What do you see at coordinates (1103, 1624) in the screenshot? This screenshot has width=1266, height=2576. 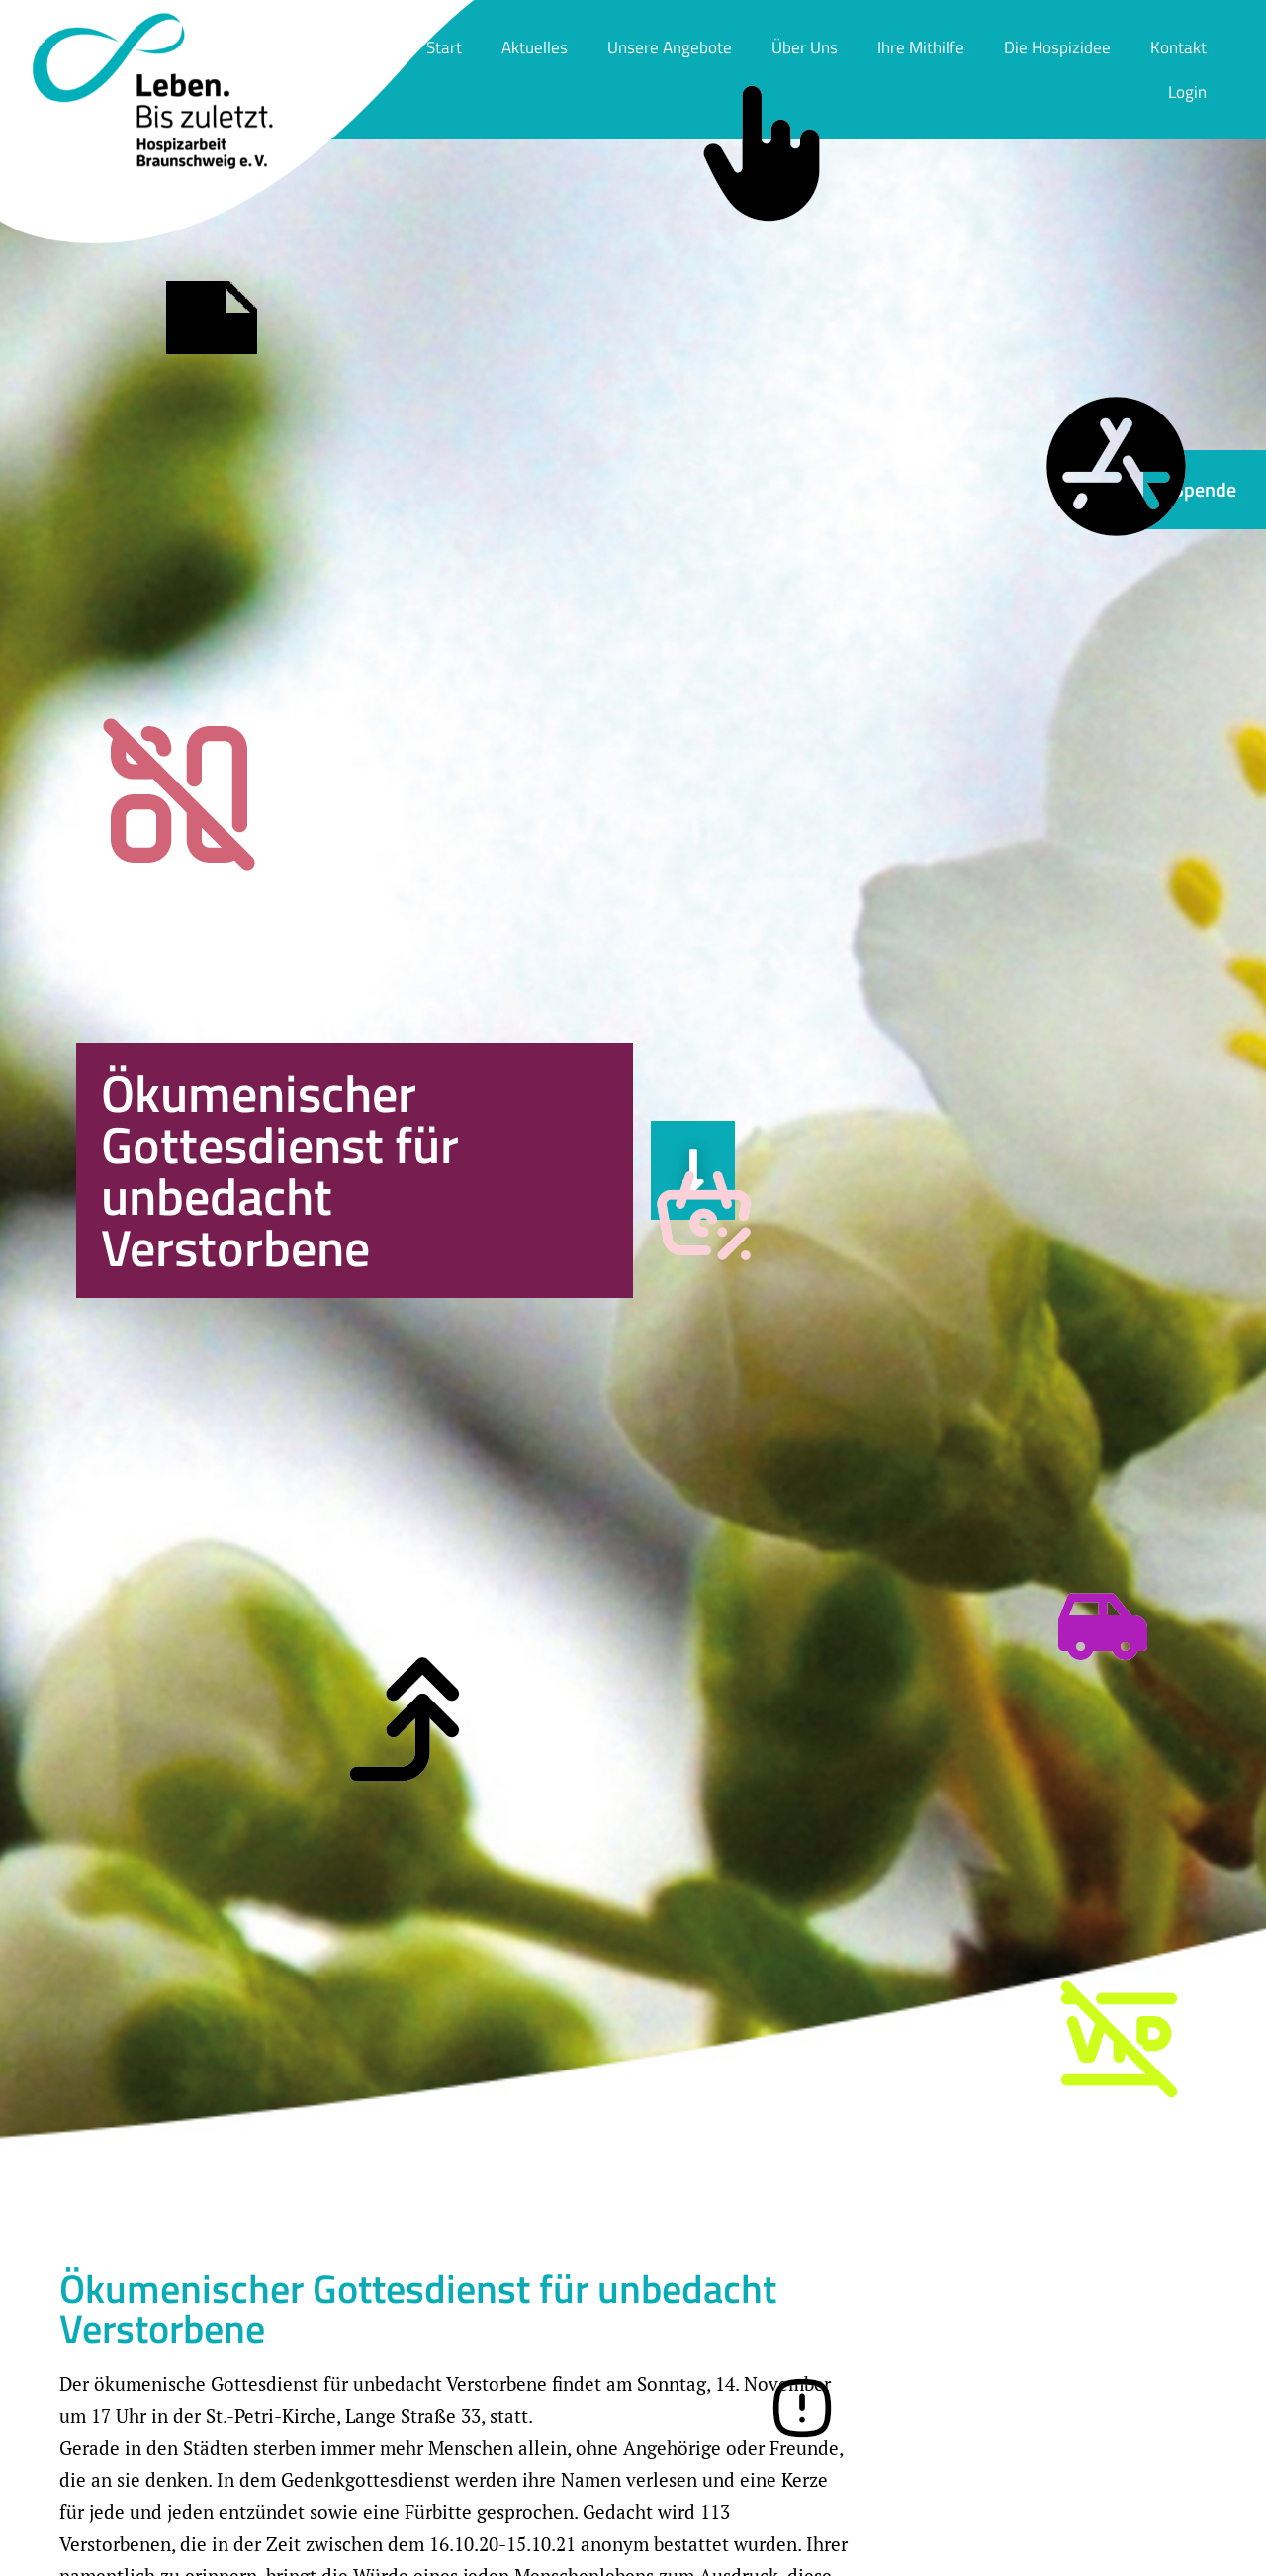 I see `access vehicle or driving settings` at bounding box center [1103, 1624].